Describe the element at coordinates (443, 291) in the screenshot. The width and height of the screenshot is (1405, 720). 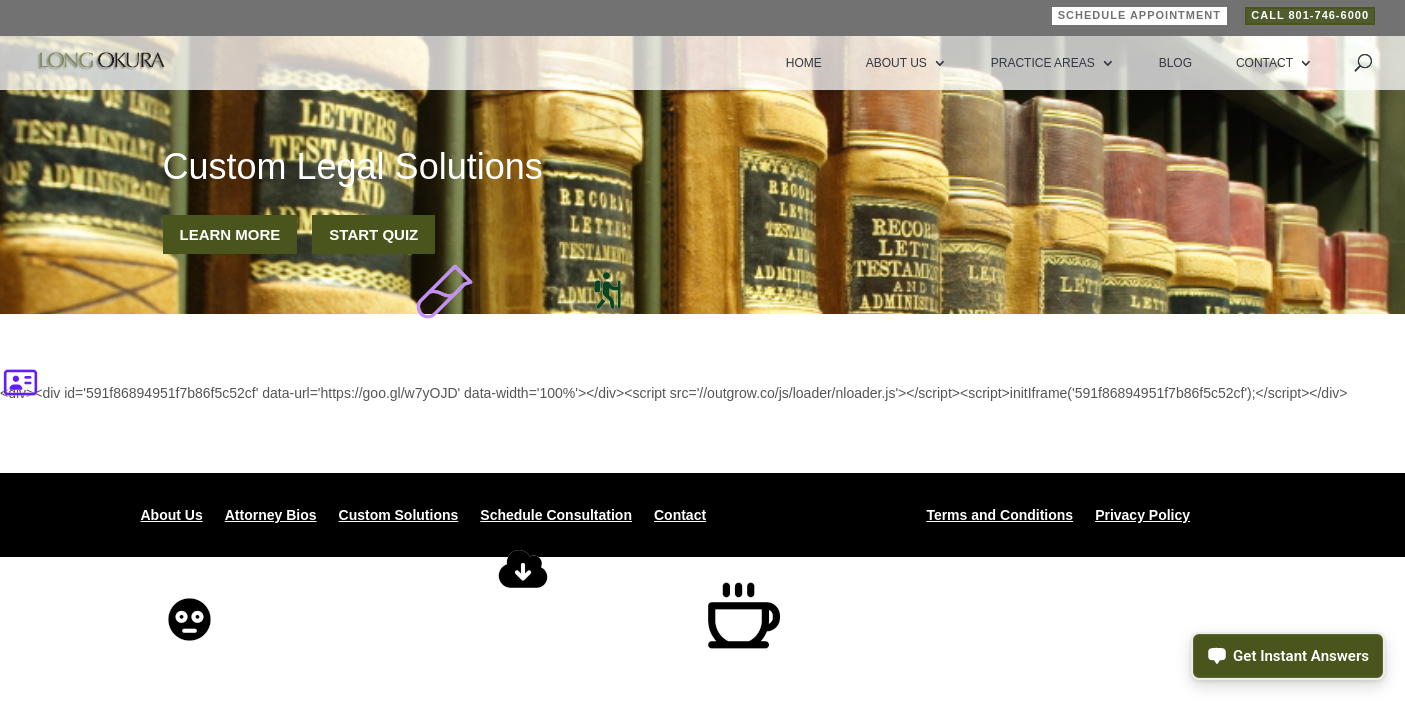
I see `access experimental or beta features` at that location.